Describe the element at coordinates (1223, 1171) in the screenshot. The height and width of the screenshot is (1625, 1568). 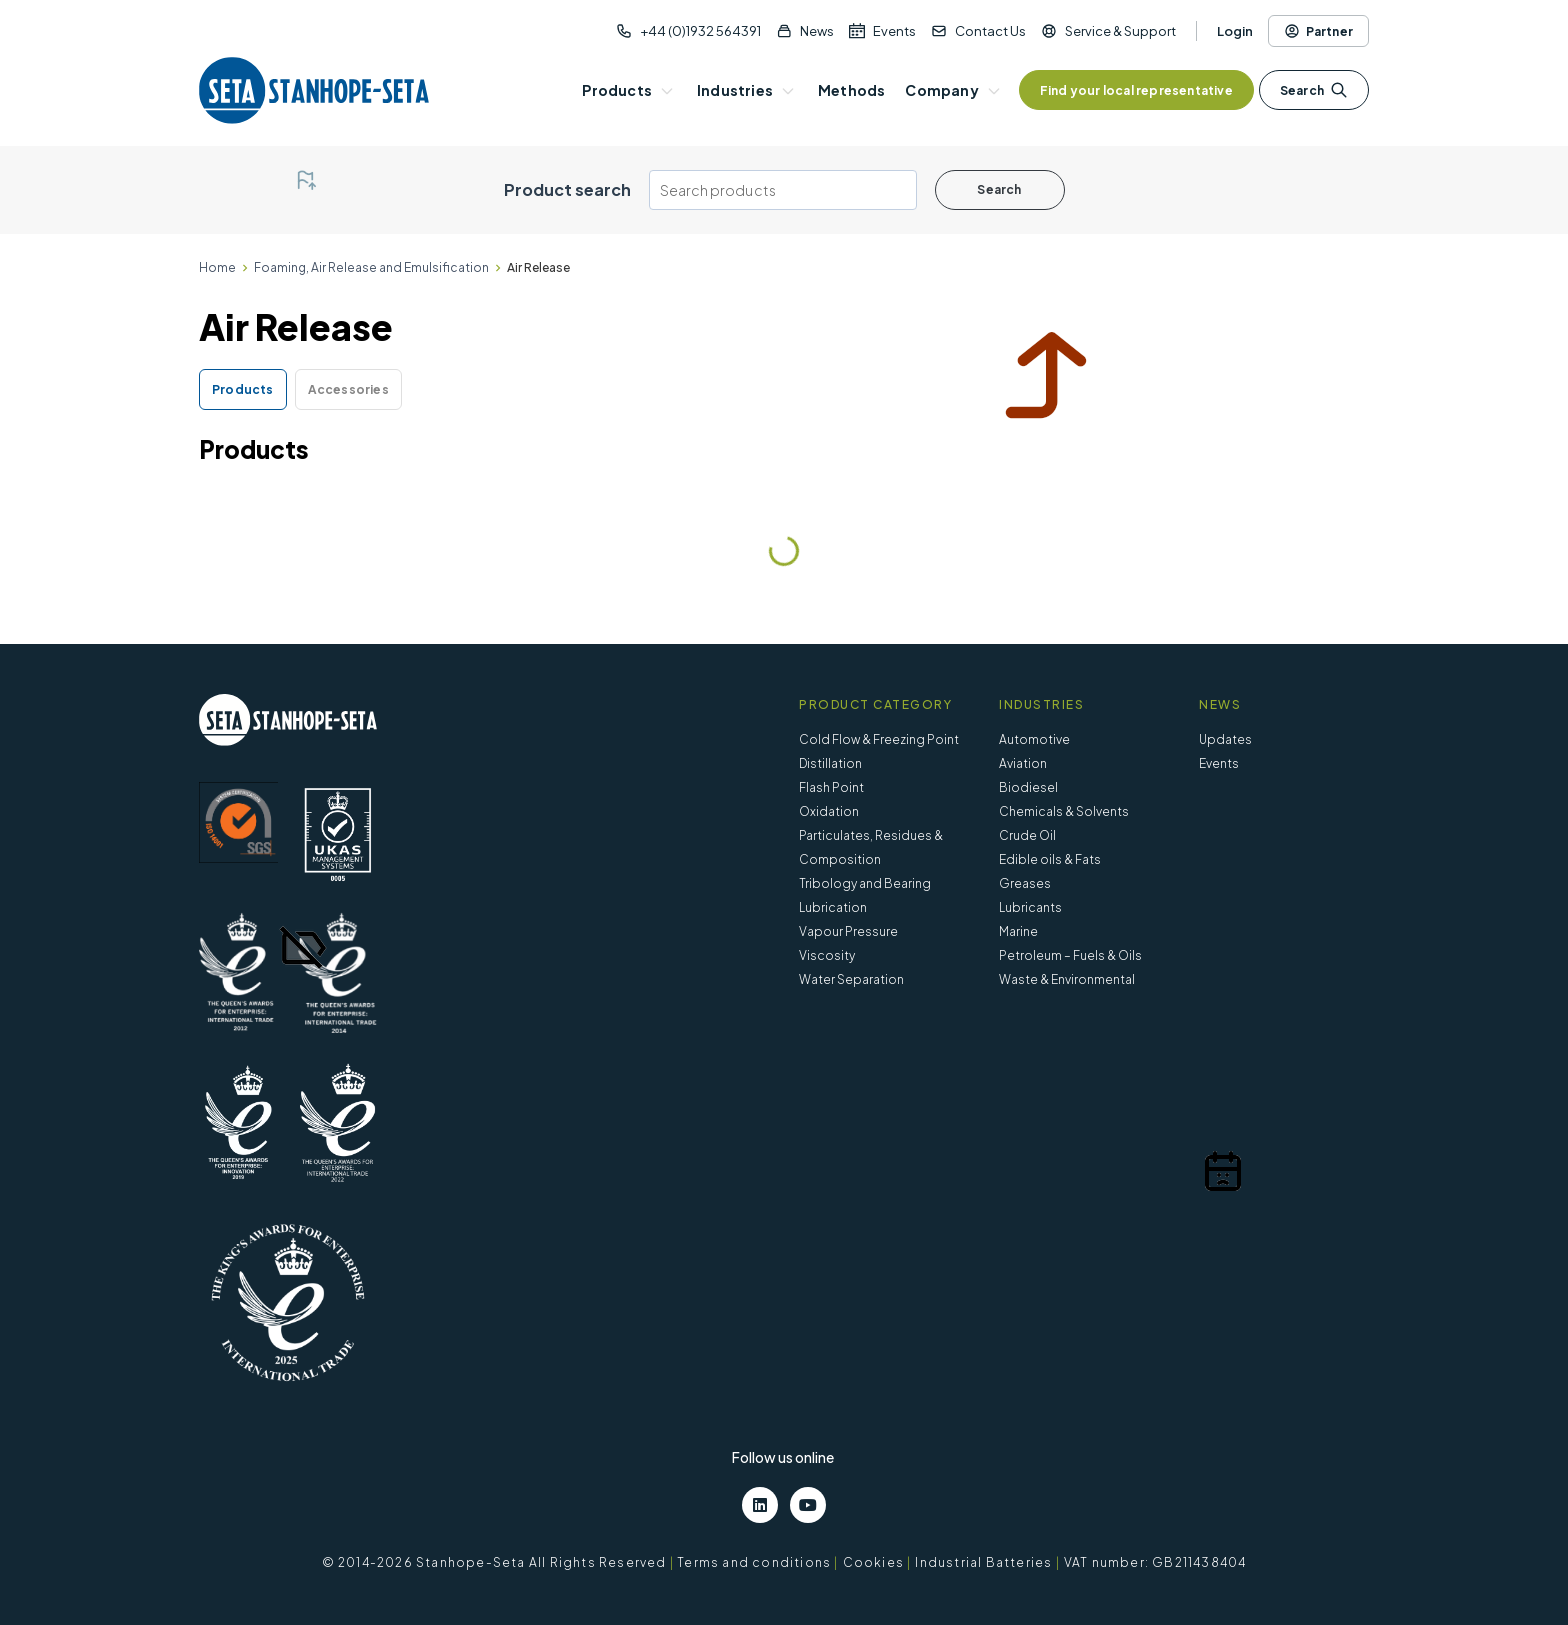
I see `no events scheduled for this date` at that location.